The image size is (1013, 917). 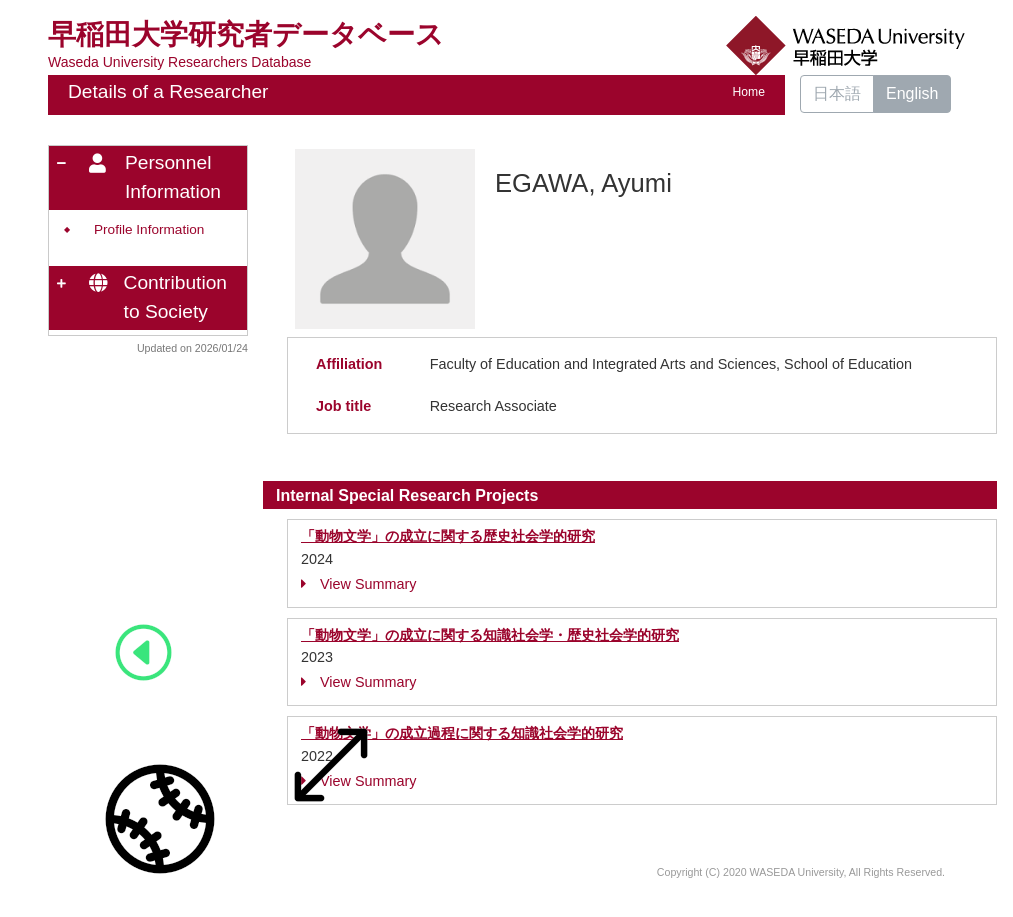 What do you see at coordinates (143, 652) in the screenshot?
I see `go back to the previous screen` at bounding box center [143, 652].